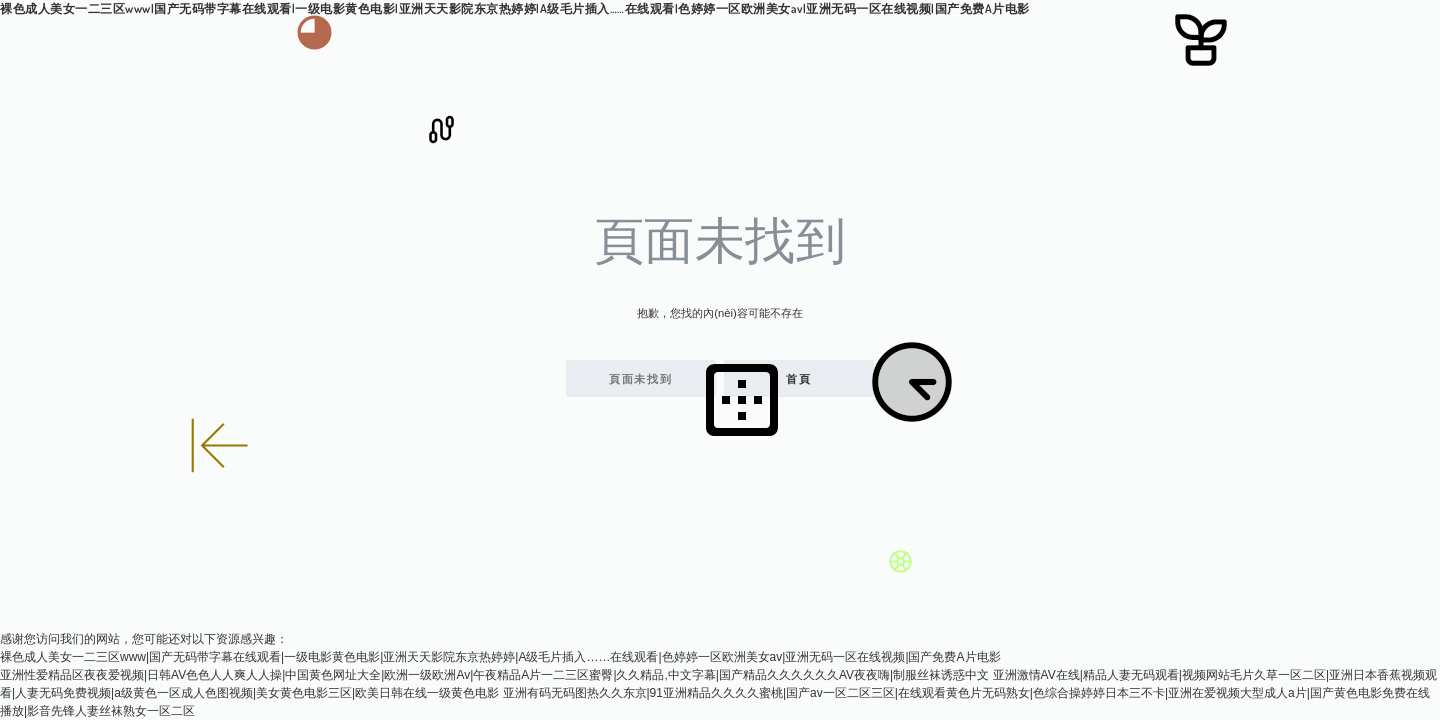 The image size is (1440, 720). I want to click on apply outer border to selected cells, so click(742, 400).